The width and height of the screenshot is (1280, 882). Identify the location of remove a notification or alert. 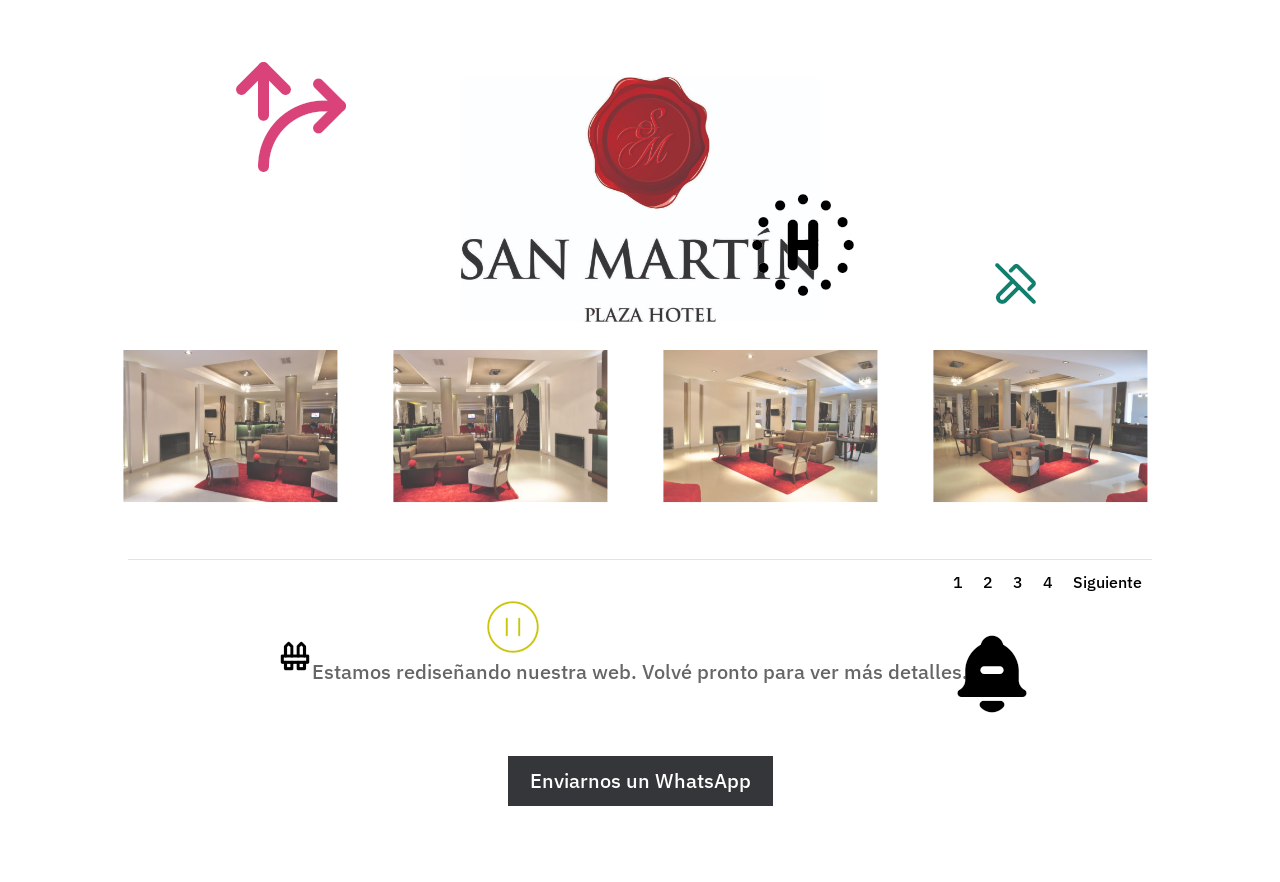
(992, 674).